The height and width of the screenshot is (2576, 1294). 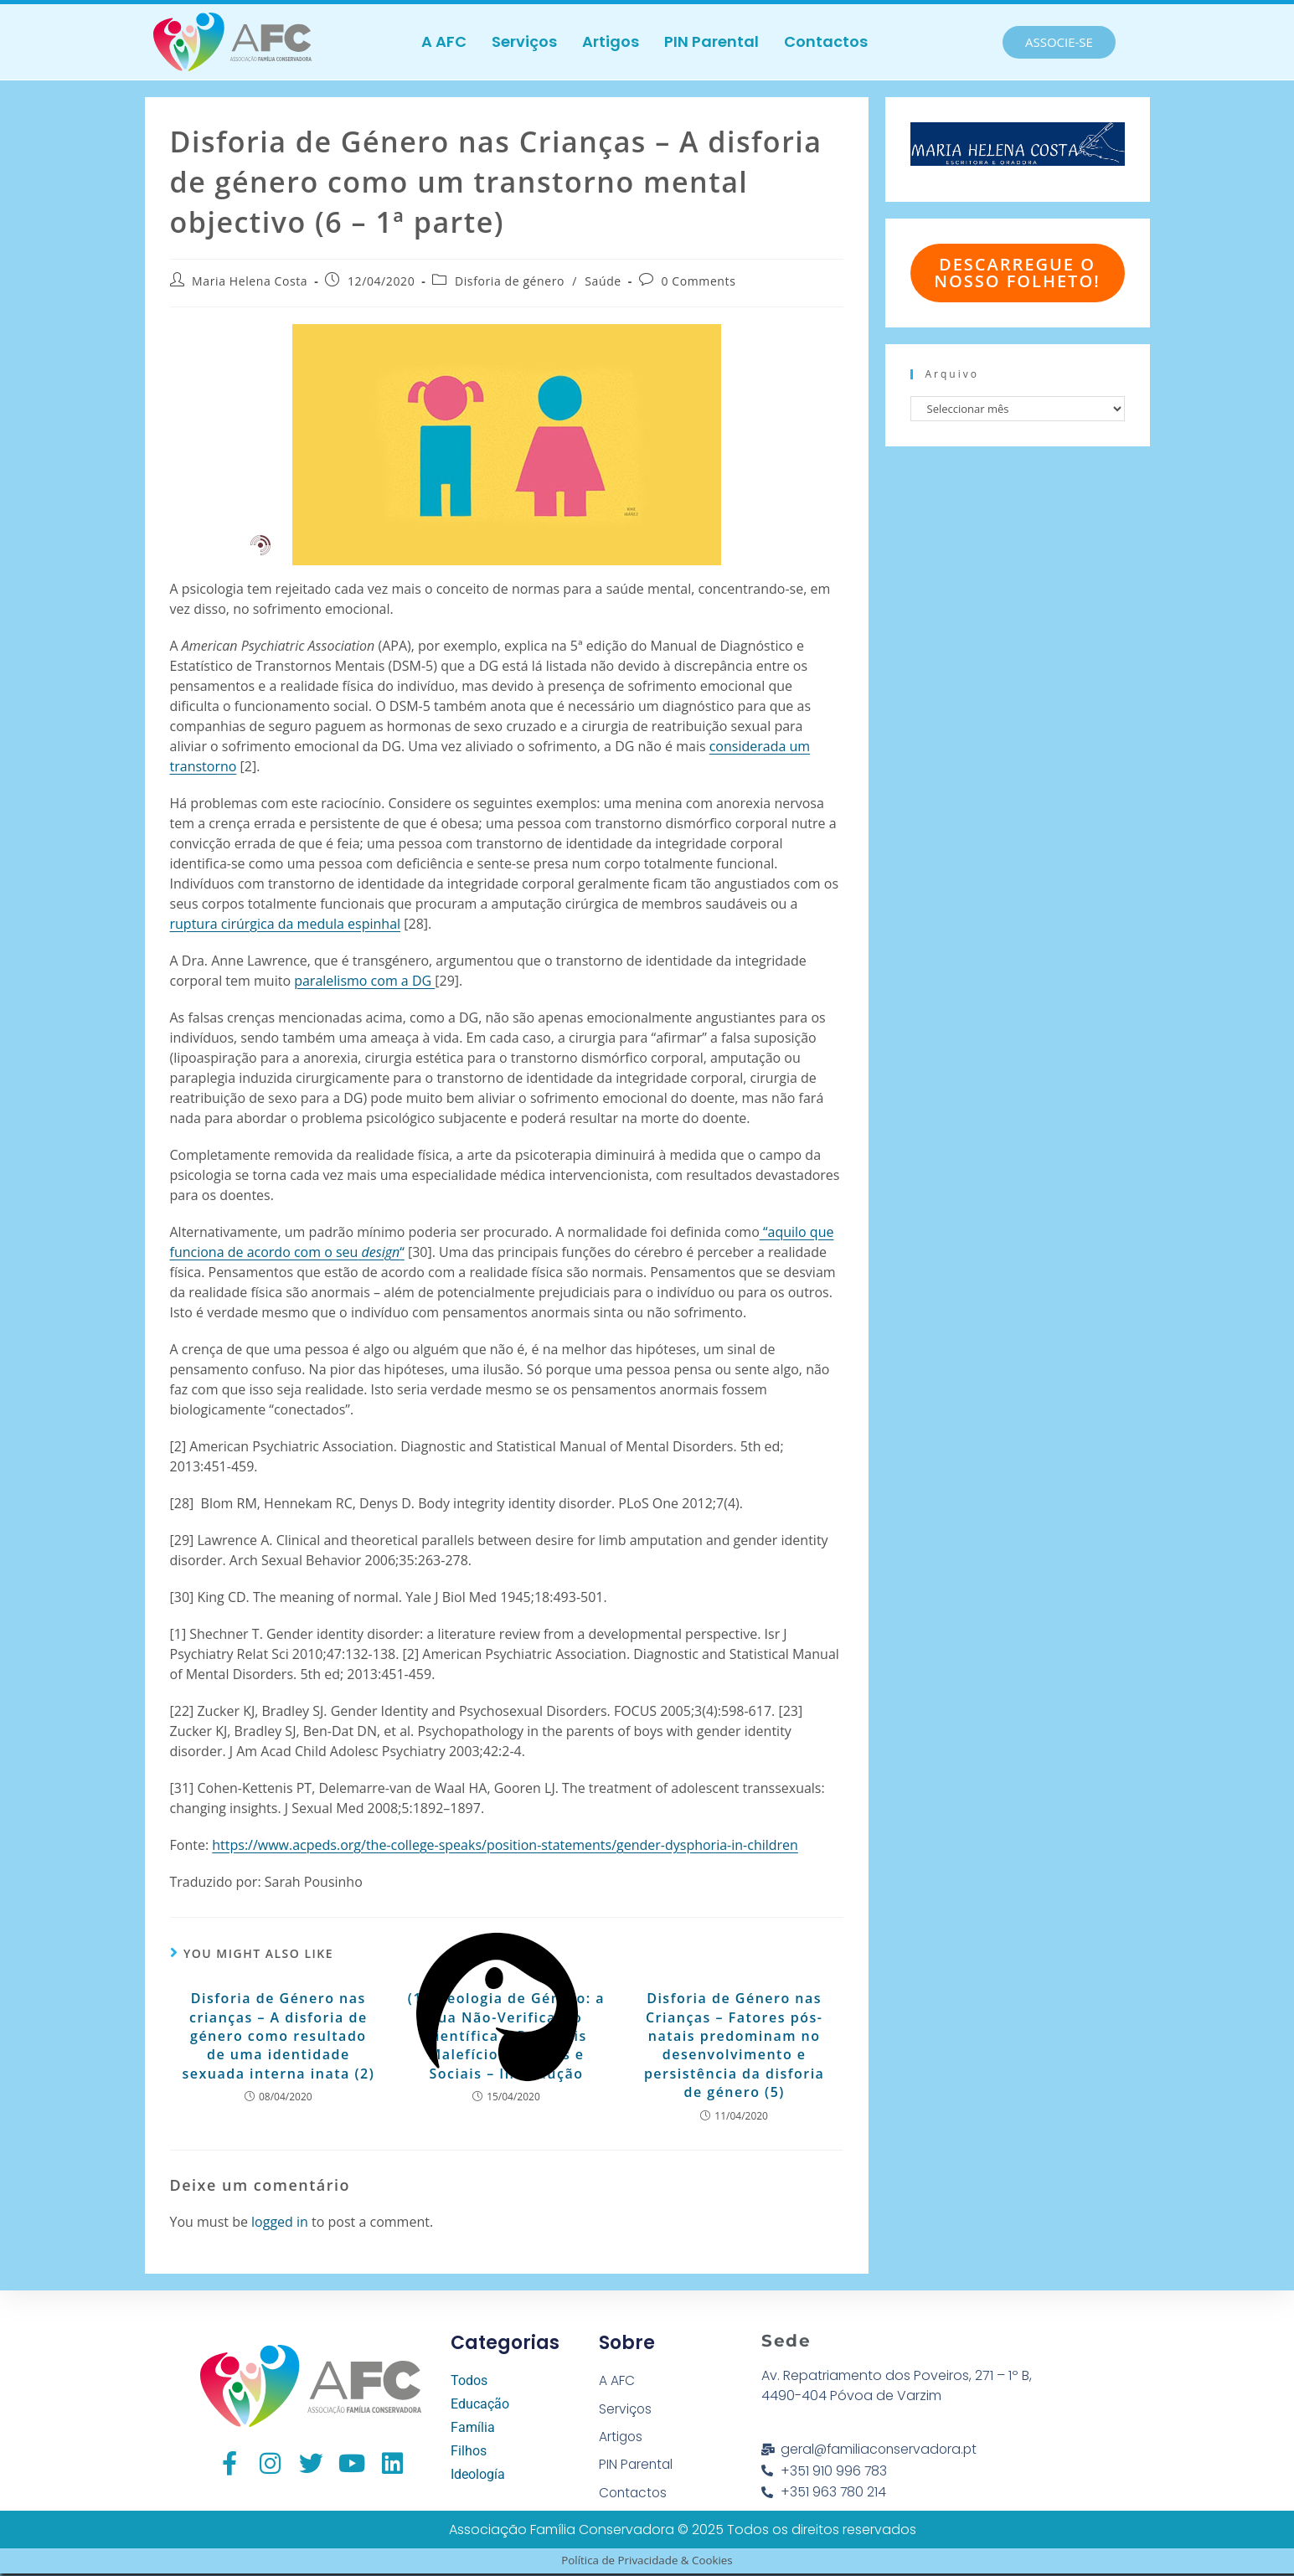 I want to click on open freshrss feed reader app, so click(x=260, y=545).